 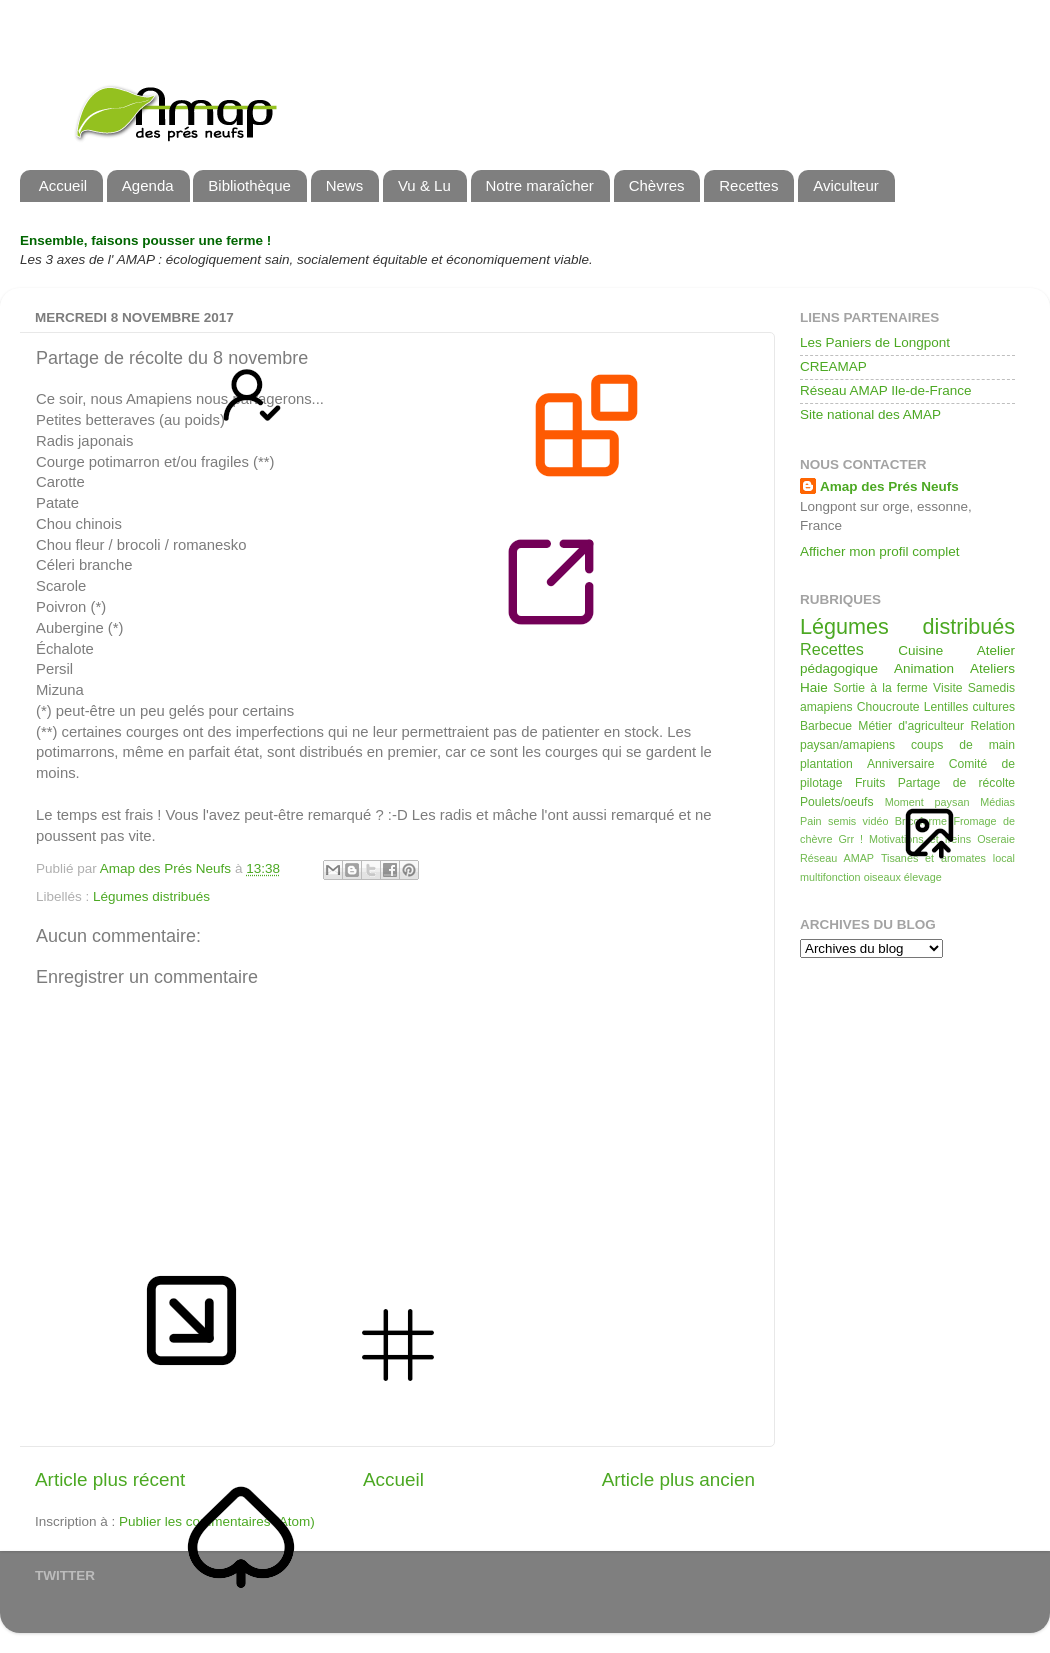 I want to click on move or drag item to bottom-right, so click(x=191, y=1320).